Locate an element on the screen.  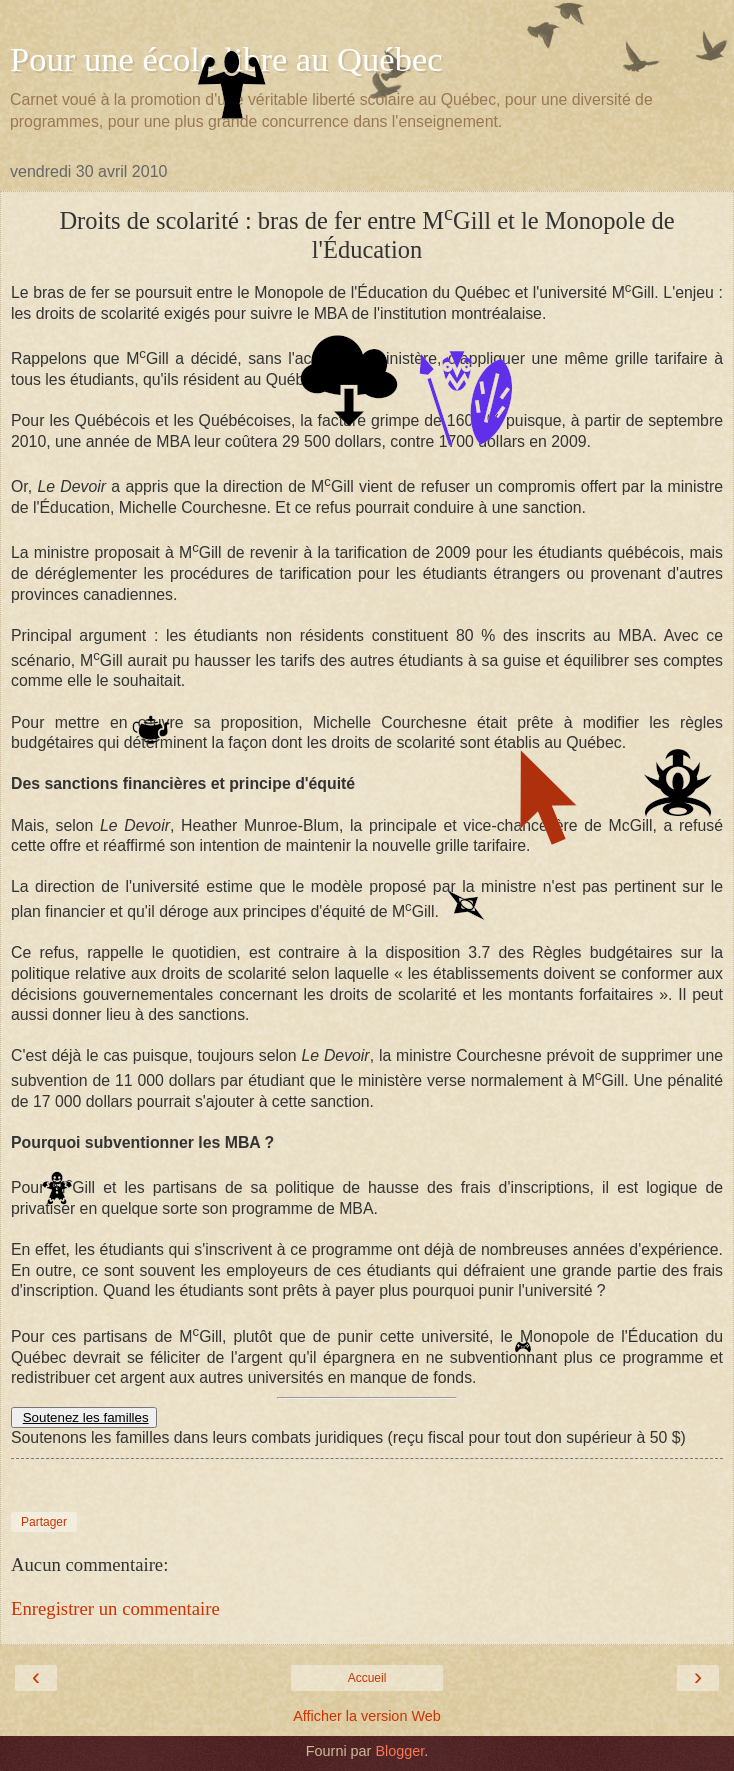
mark as favorite is located at coordinates (466, 905).